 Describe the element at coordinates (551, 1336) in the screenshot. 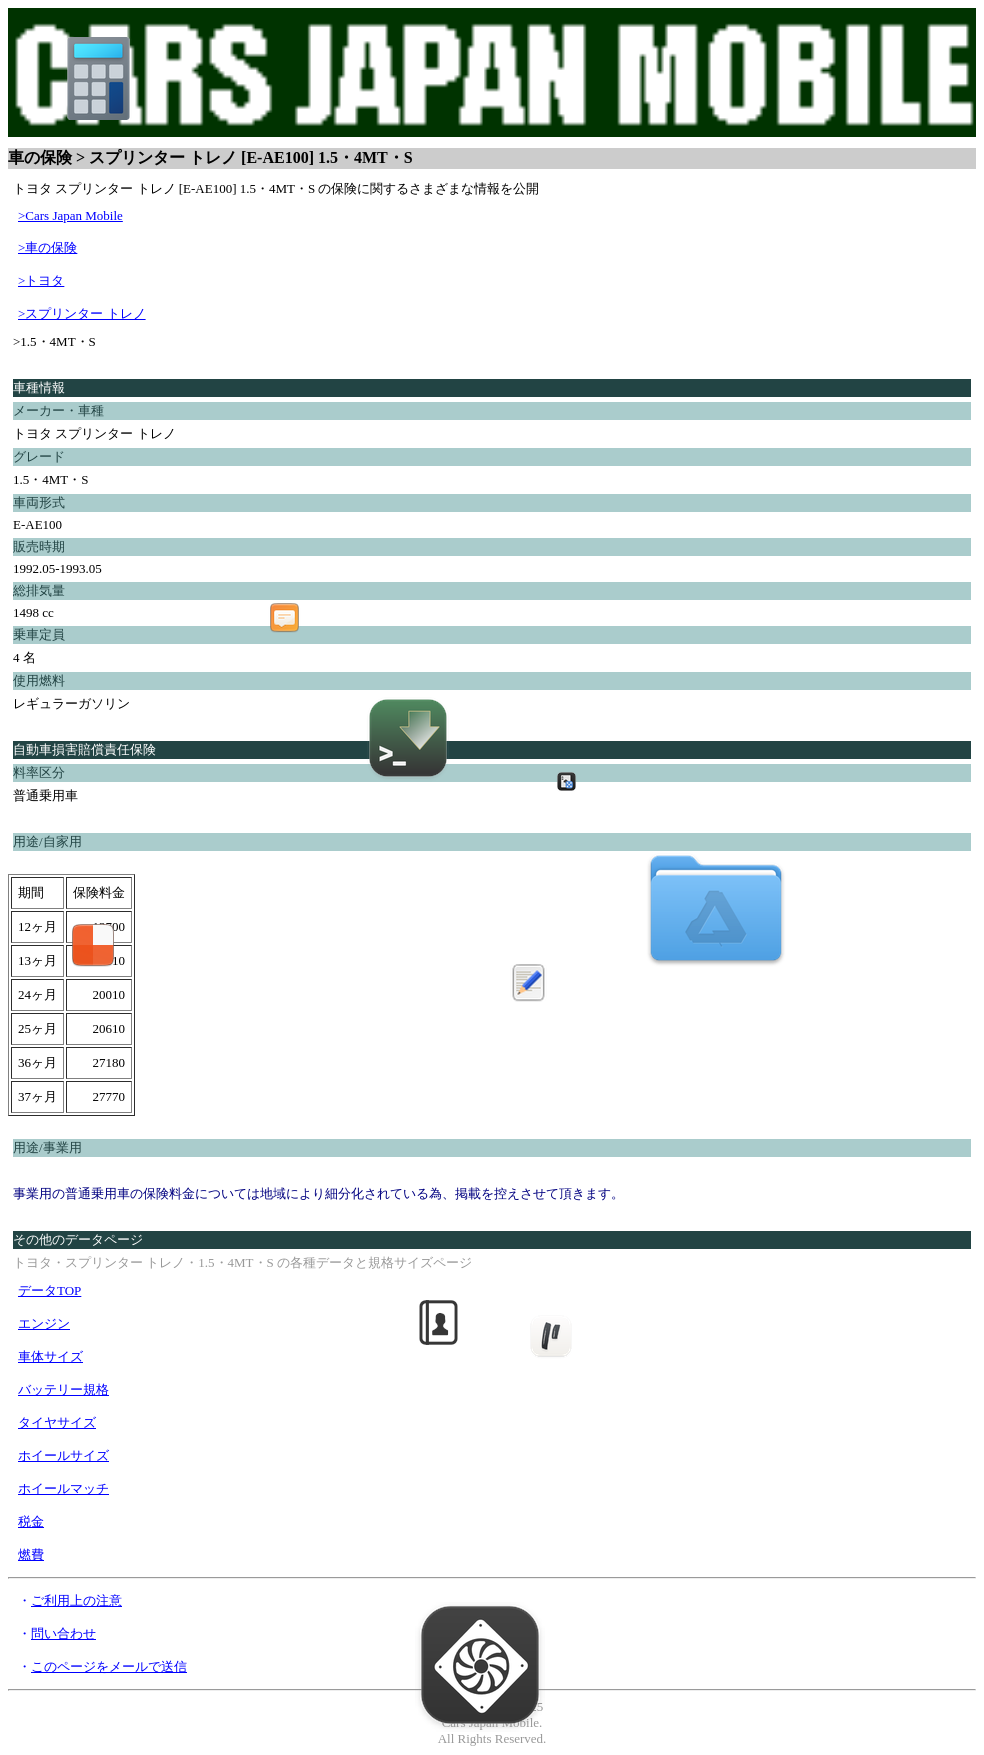

I see `open stacks task manager app` at that location.